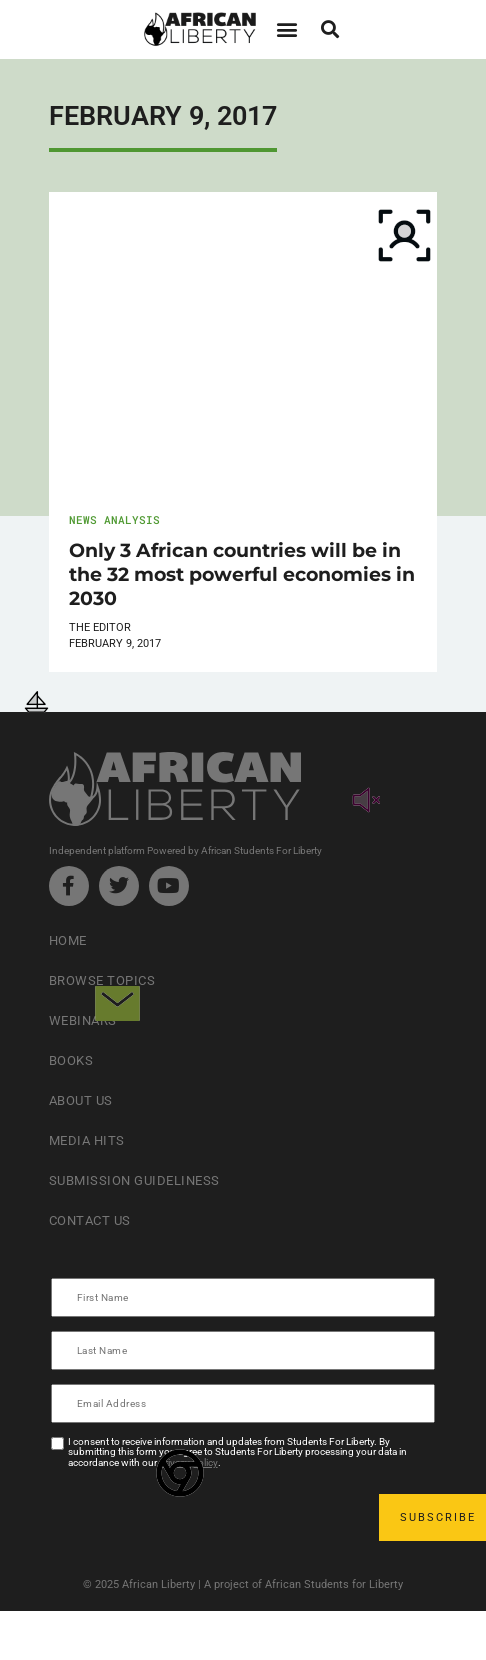 The image size is (486, 1660). What do you see at coordinates (180, 1473) in the screenshot?
I see `open google chrome browser` at bounding box center [180, 1473].